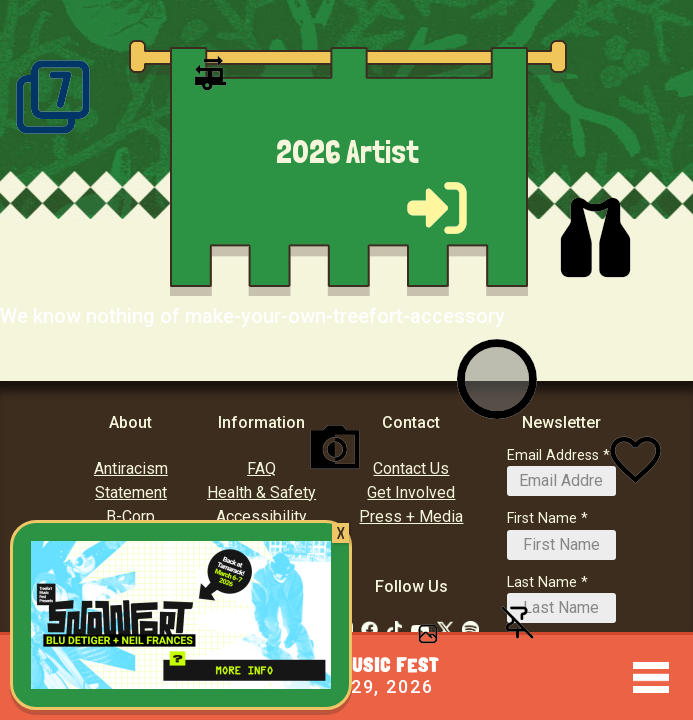 This screenshot has width=693, height=720. What do you see at coordinates (497, 379) in the screenshot?
I see `unselected radio button option` at bounding box center [497, 379].